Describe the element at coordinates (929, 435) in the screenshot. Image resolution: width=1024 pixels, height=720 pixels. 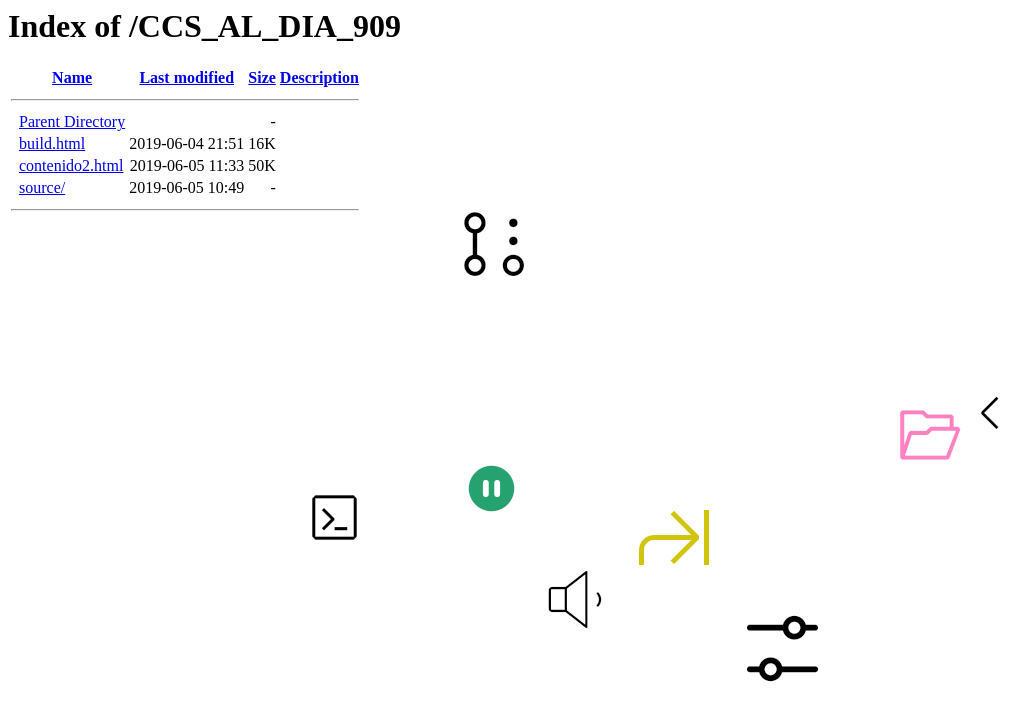
I see `an open folder in the file explorer` at that location.